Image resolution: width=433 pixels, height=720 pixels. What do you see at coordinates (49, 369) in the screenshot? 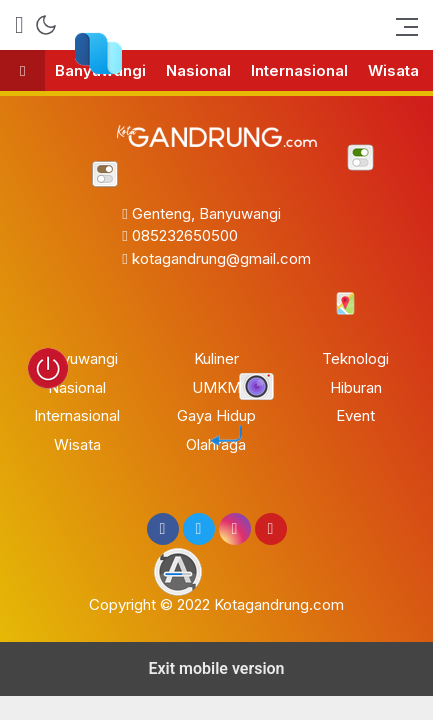
I see `shut down or power off the system` at bounding box center [49, 369].